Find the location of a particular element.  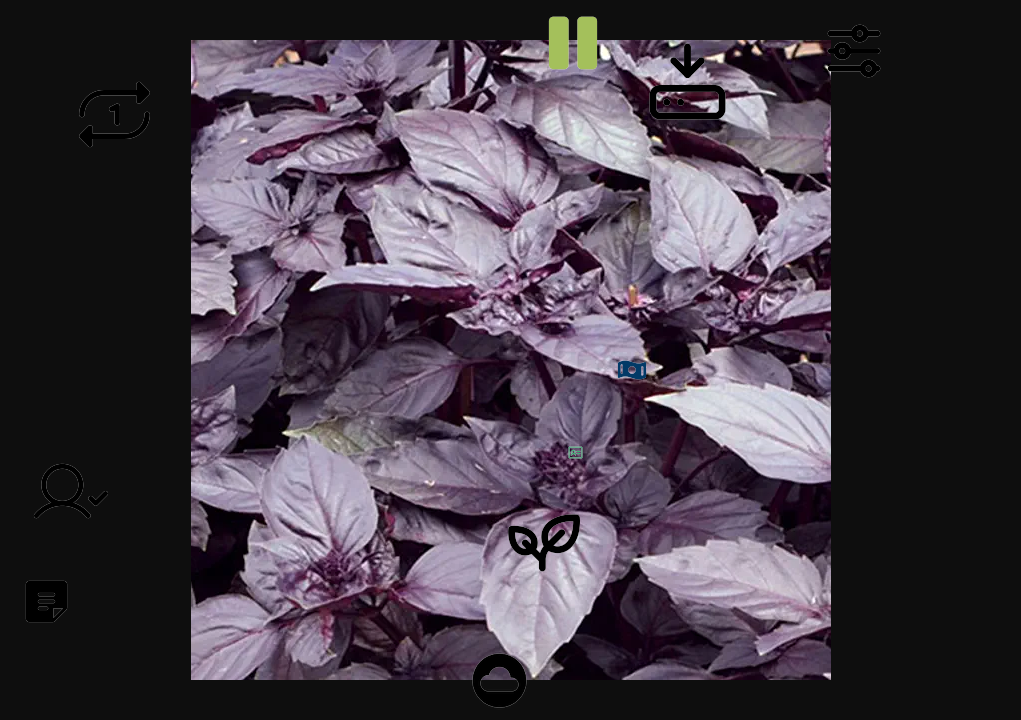

adjust settings or preferences is located at coordinates (854, 51).